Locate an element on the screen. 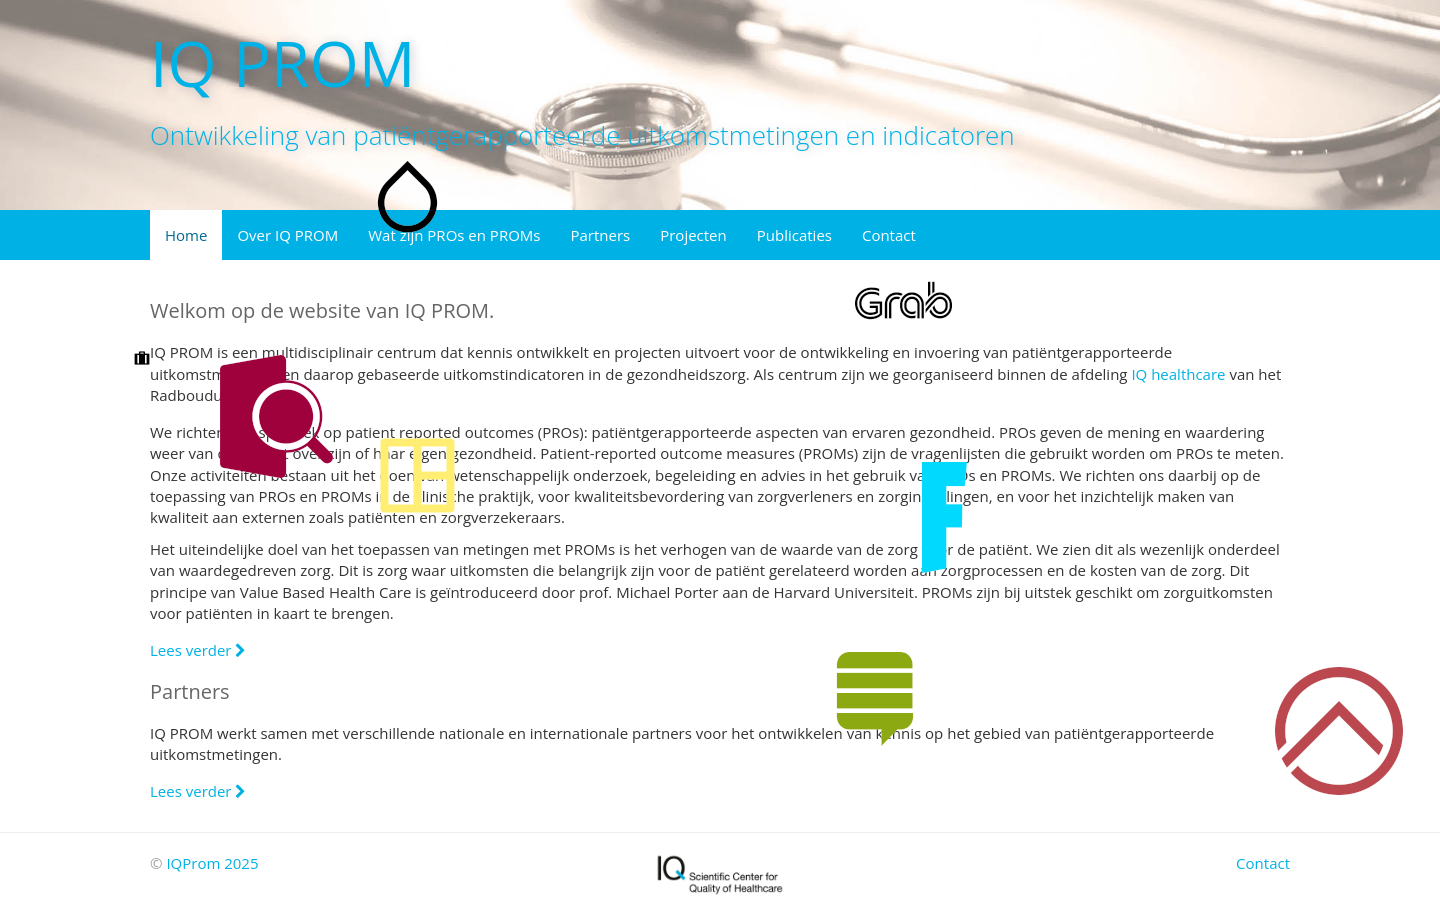 The width and height of the screenshot is (1440, 897). open the openHAB smart home dashboard is located at coordinates (1339, 731).